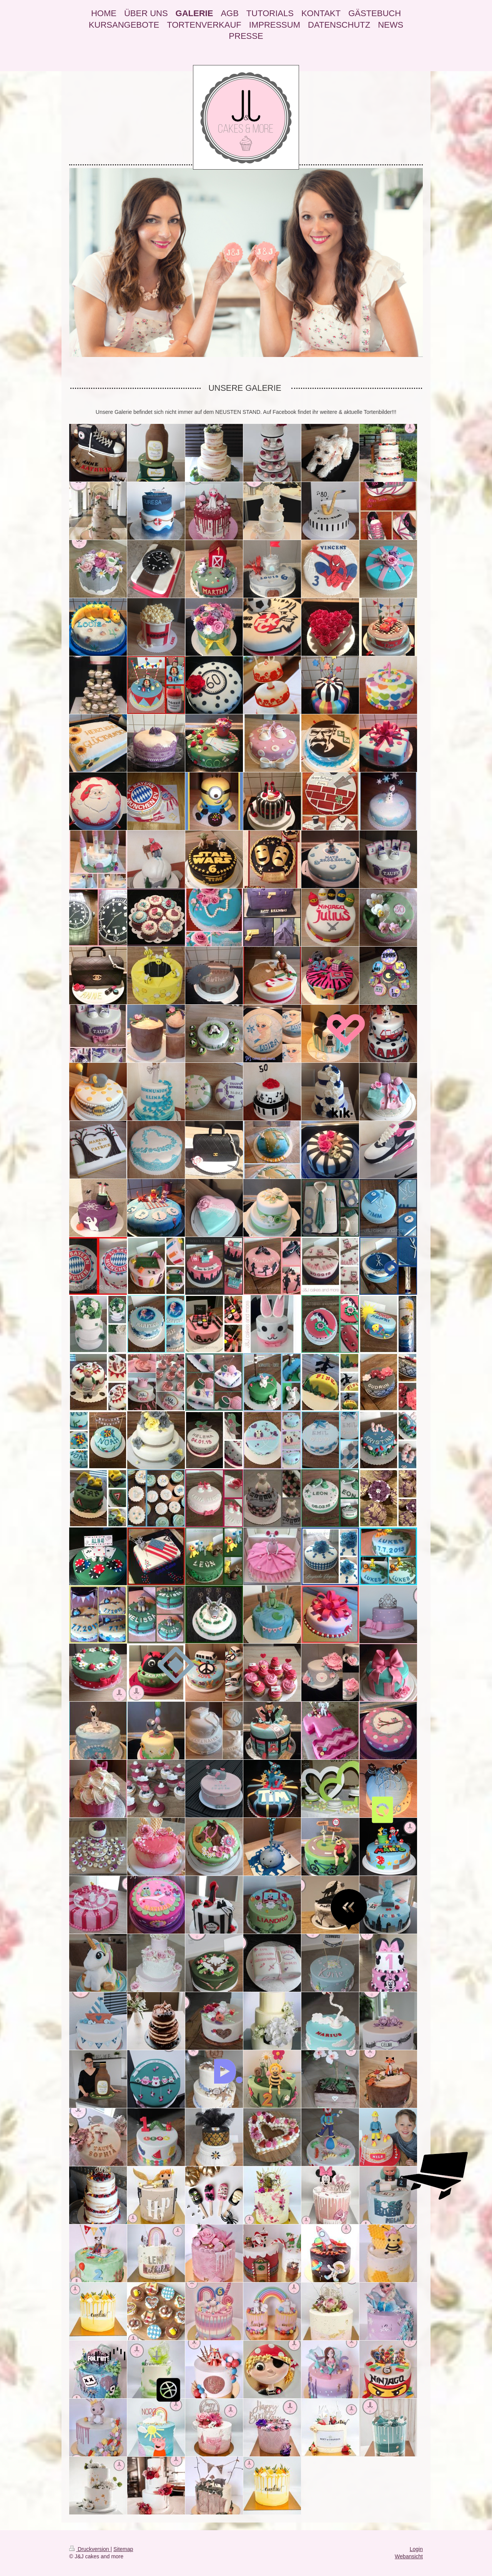 This screenshot has width=492, height=2576. Describe the element at coordinates (349, 1909) in the screenshot. I see `visit the les libraires bookstore platform` at that location.